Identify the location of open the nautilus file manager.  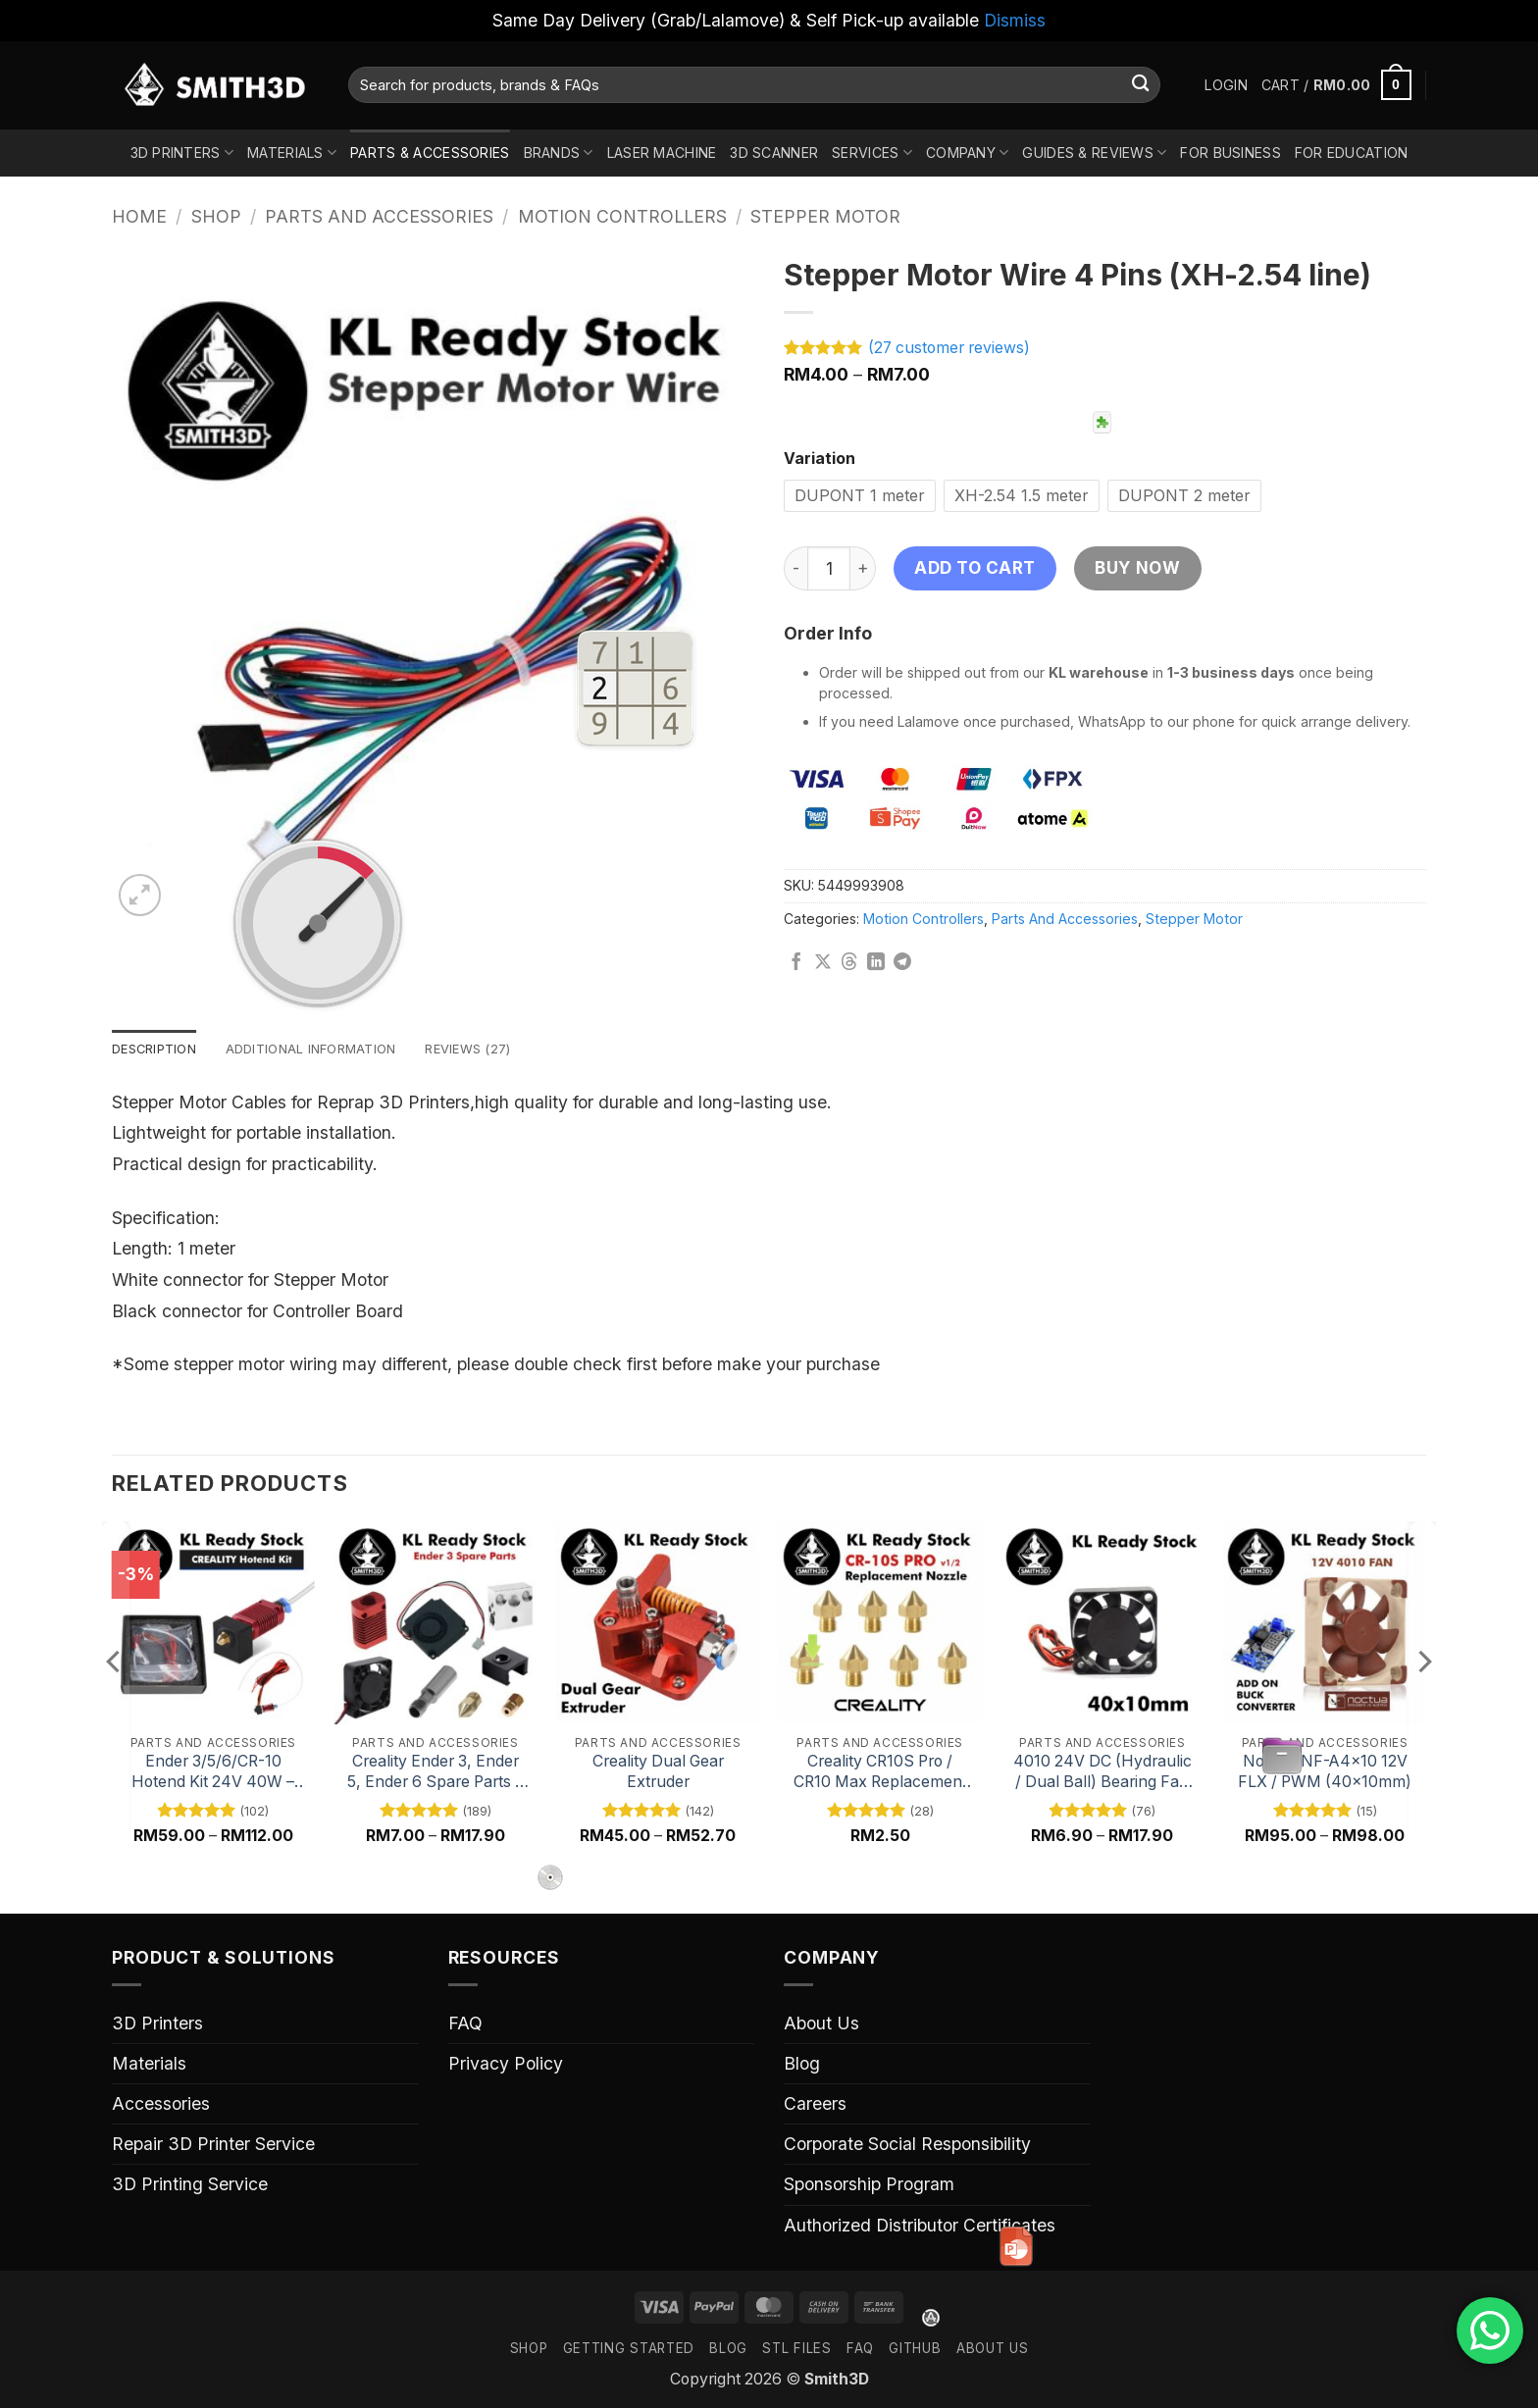
(1282, 1756).